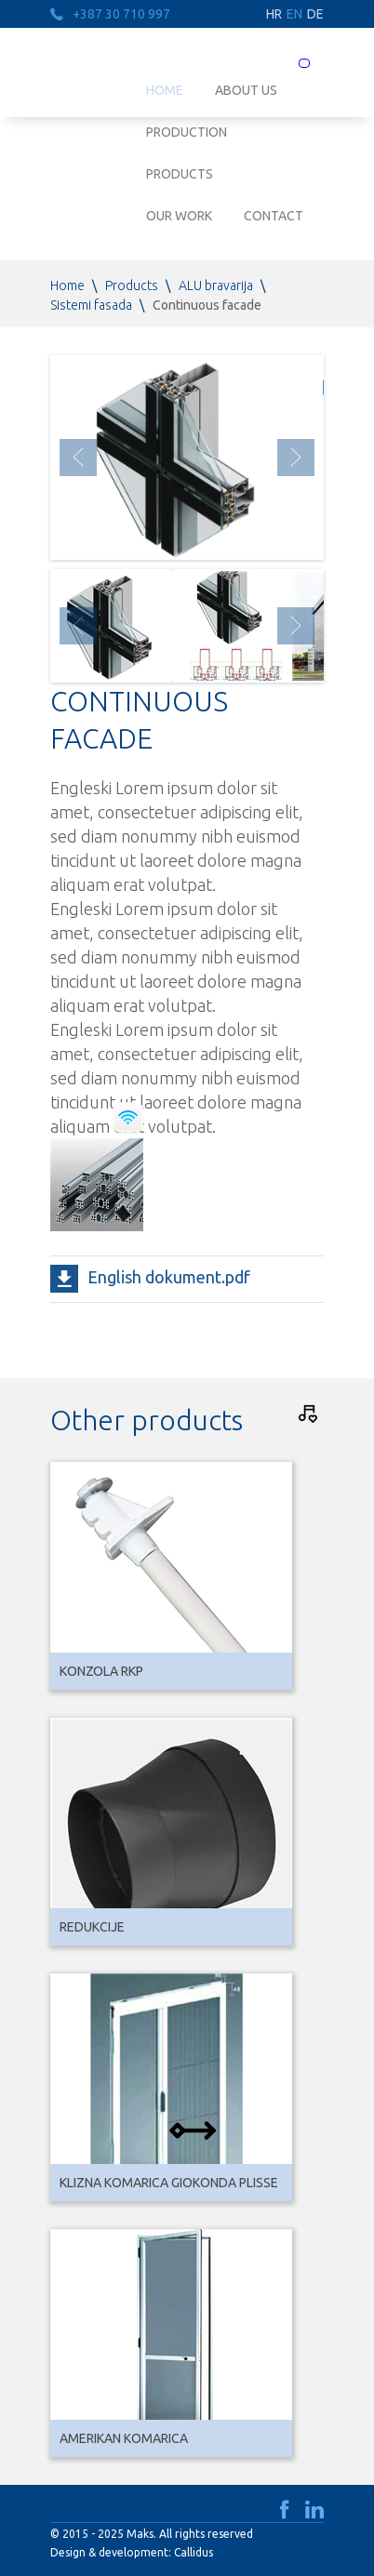  I want to click on navigate to the next step or section, so click(193, 2131).